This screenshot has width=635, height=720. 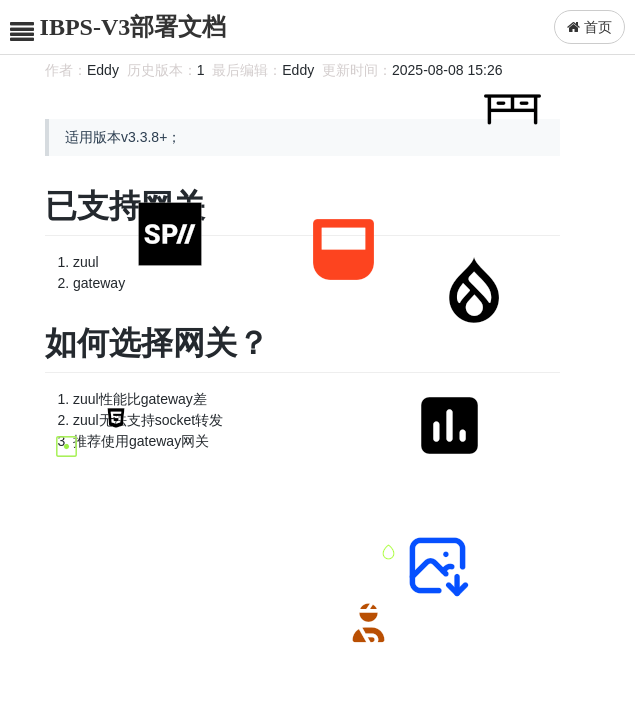 I want to click on view poll results, so click(x=449, y=425).